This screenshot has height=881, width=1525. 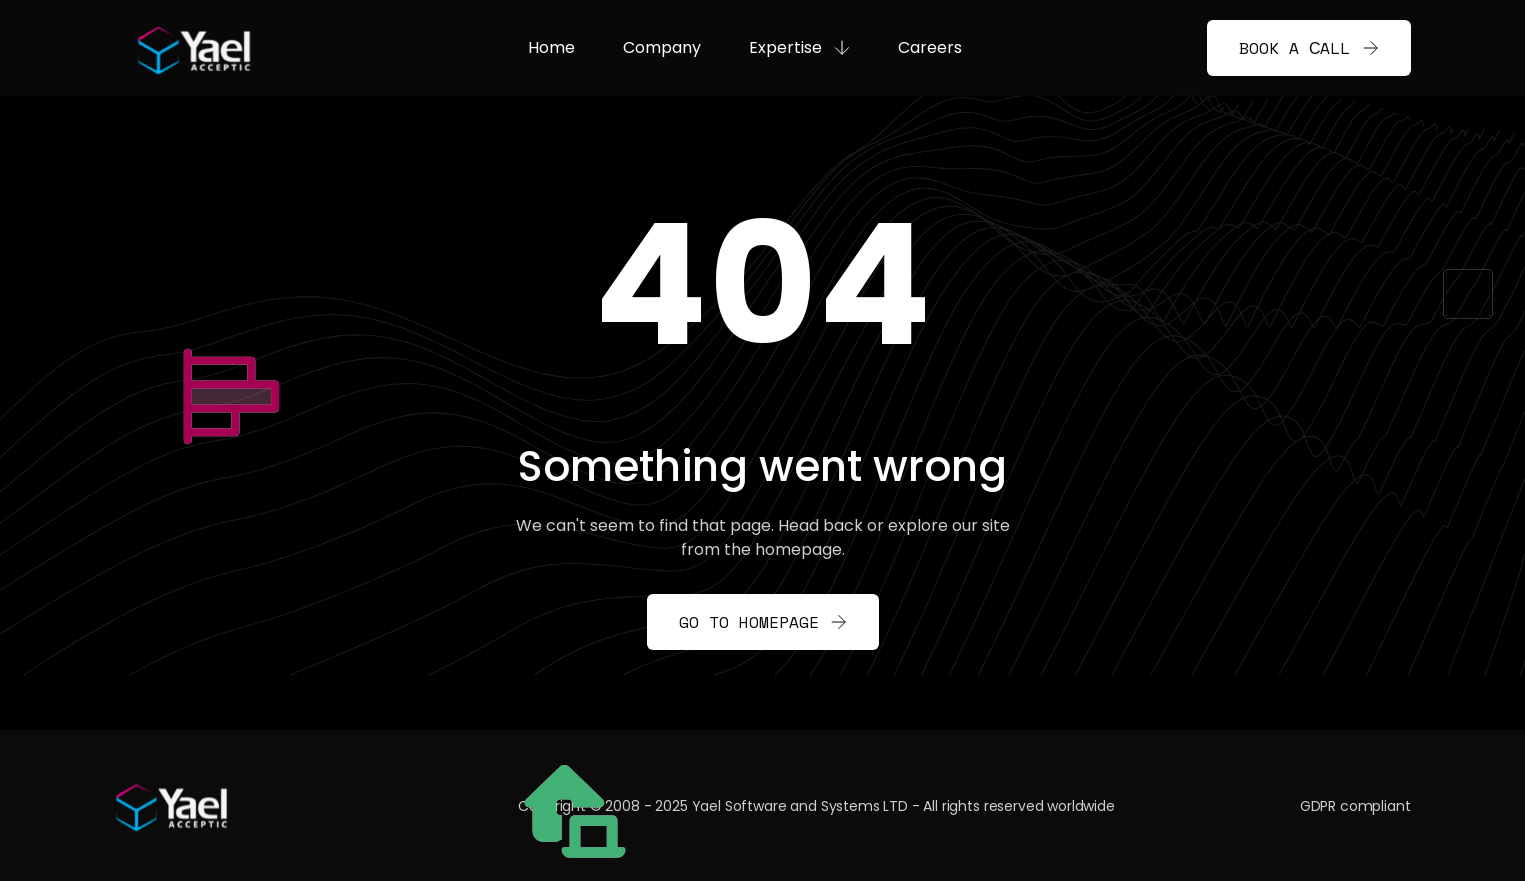 I want to click on view horizontal bar chart data, so click(x=227, y=396).